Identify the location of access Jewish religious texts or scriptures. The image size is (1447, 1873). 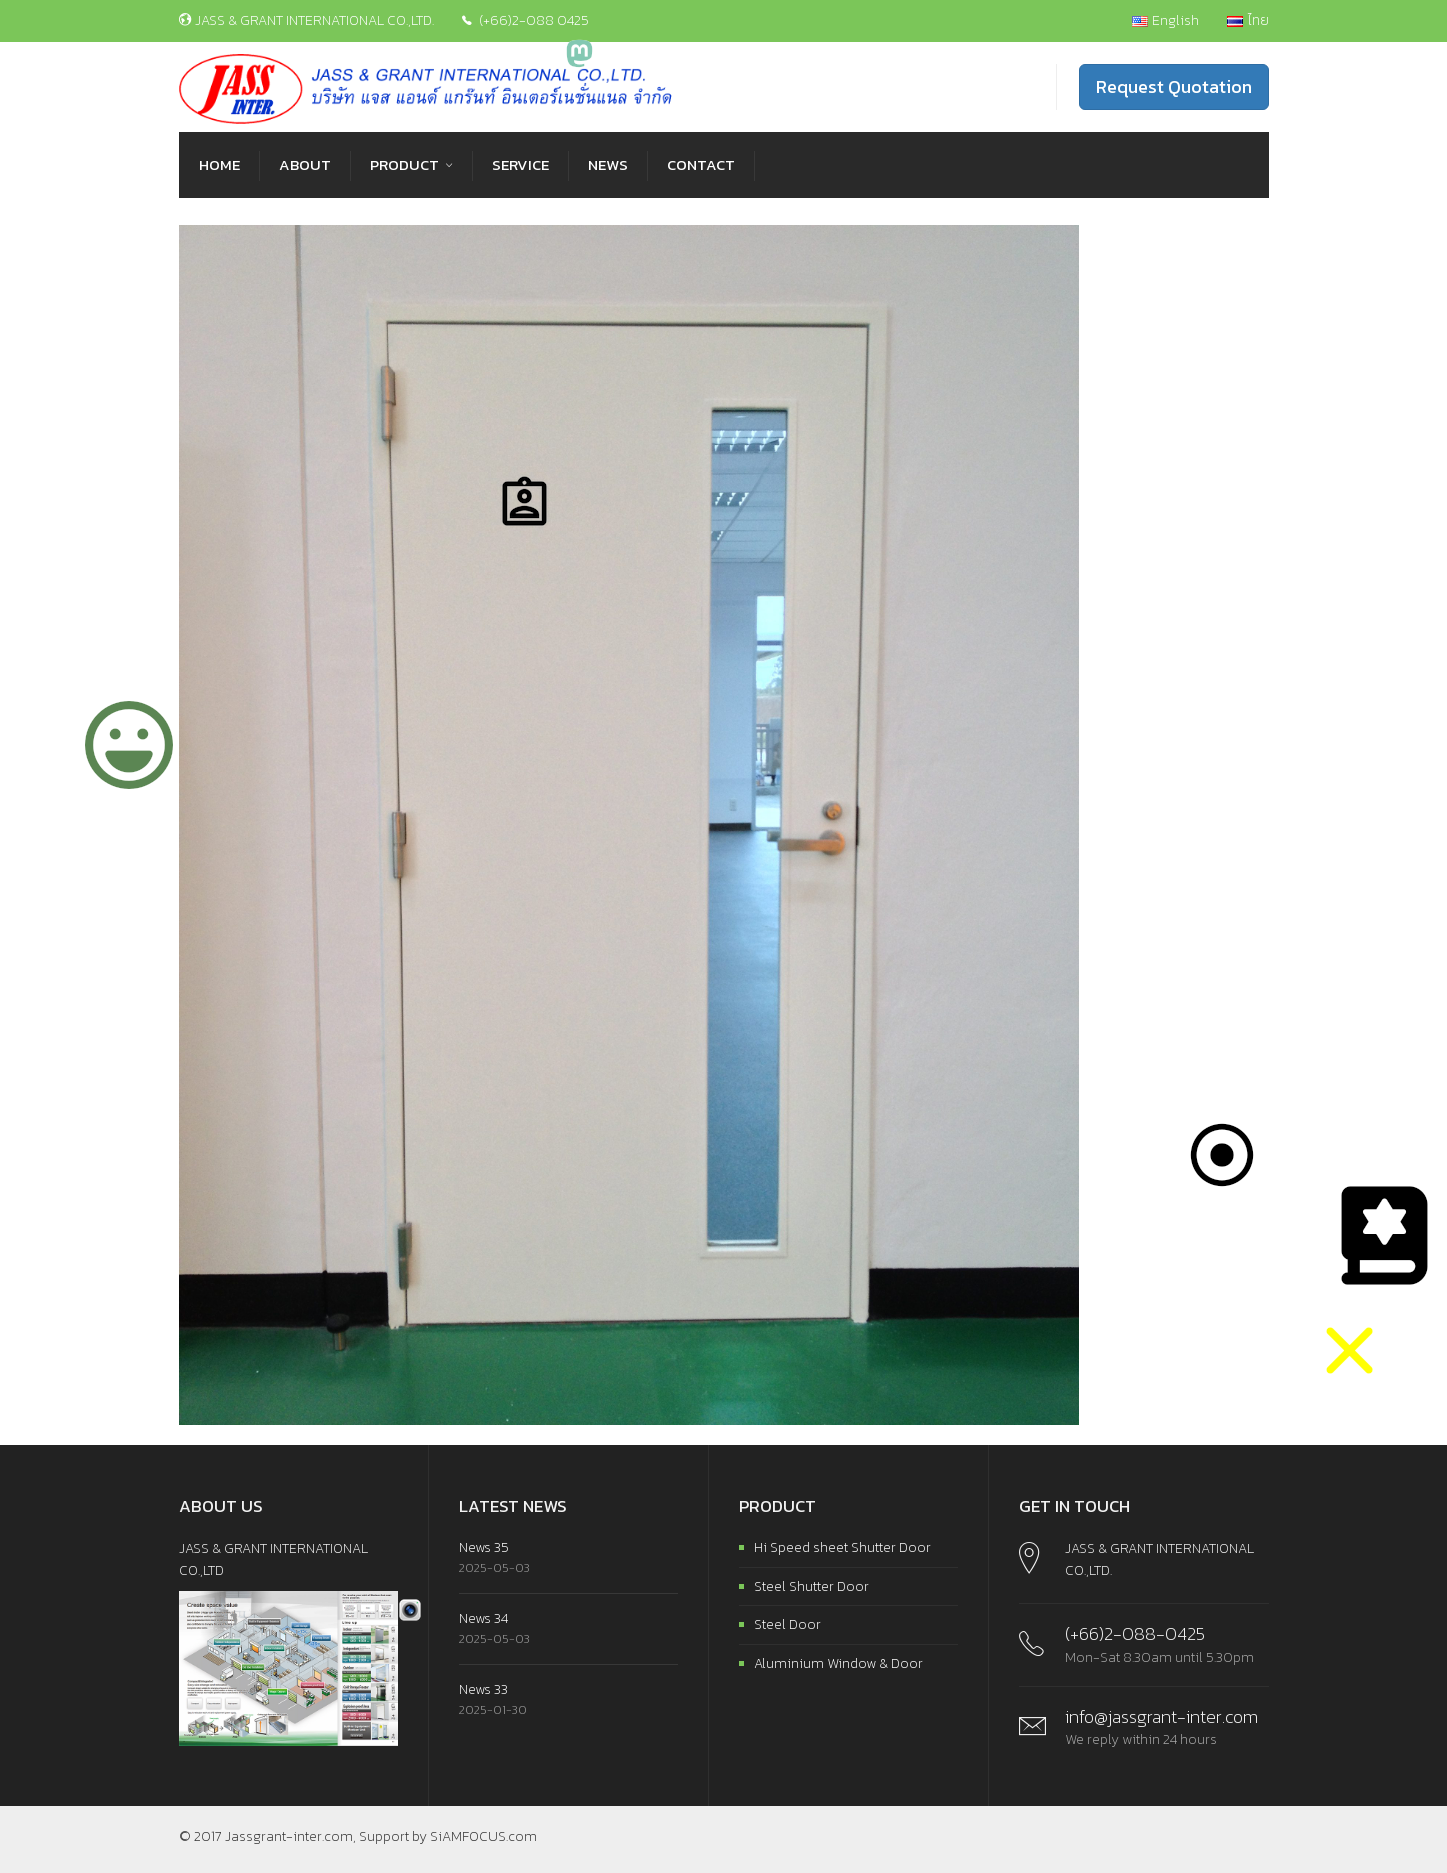
(1384, 1235).